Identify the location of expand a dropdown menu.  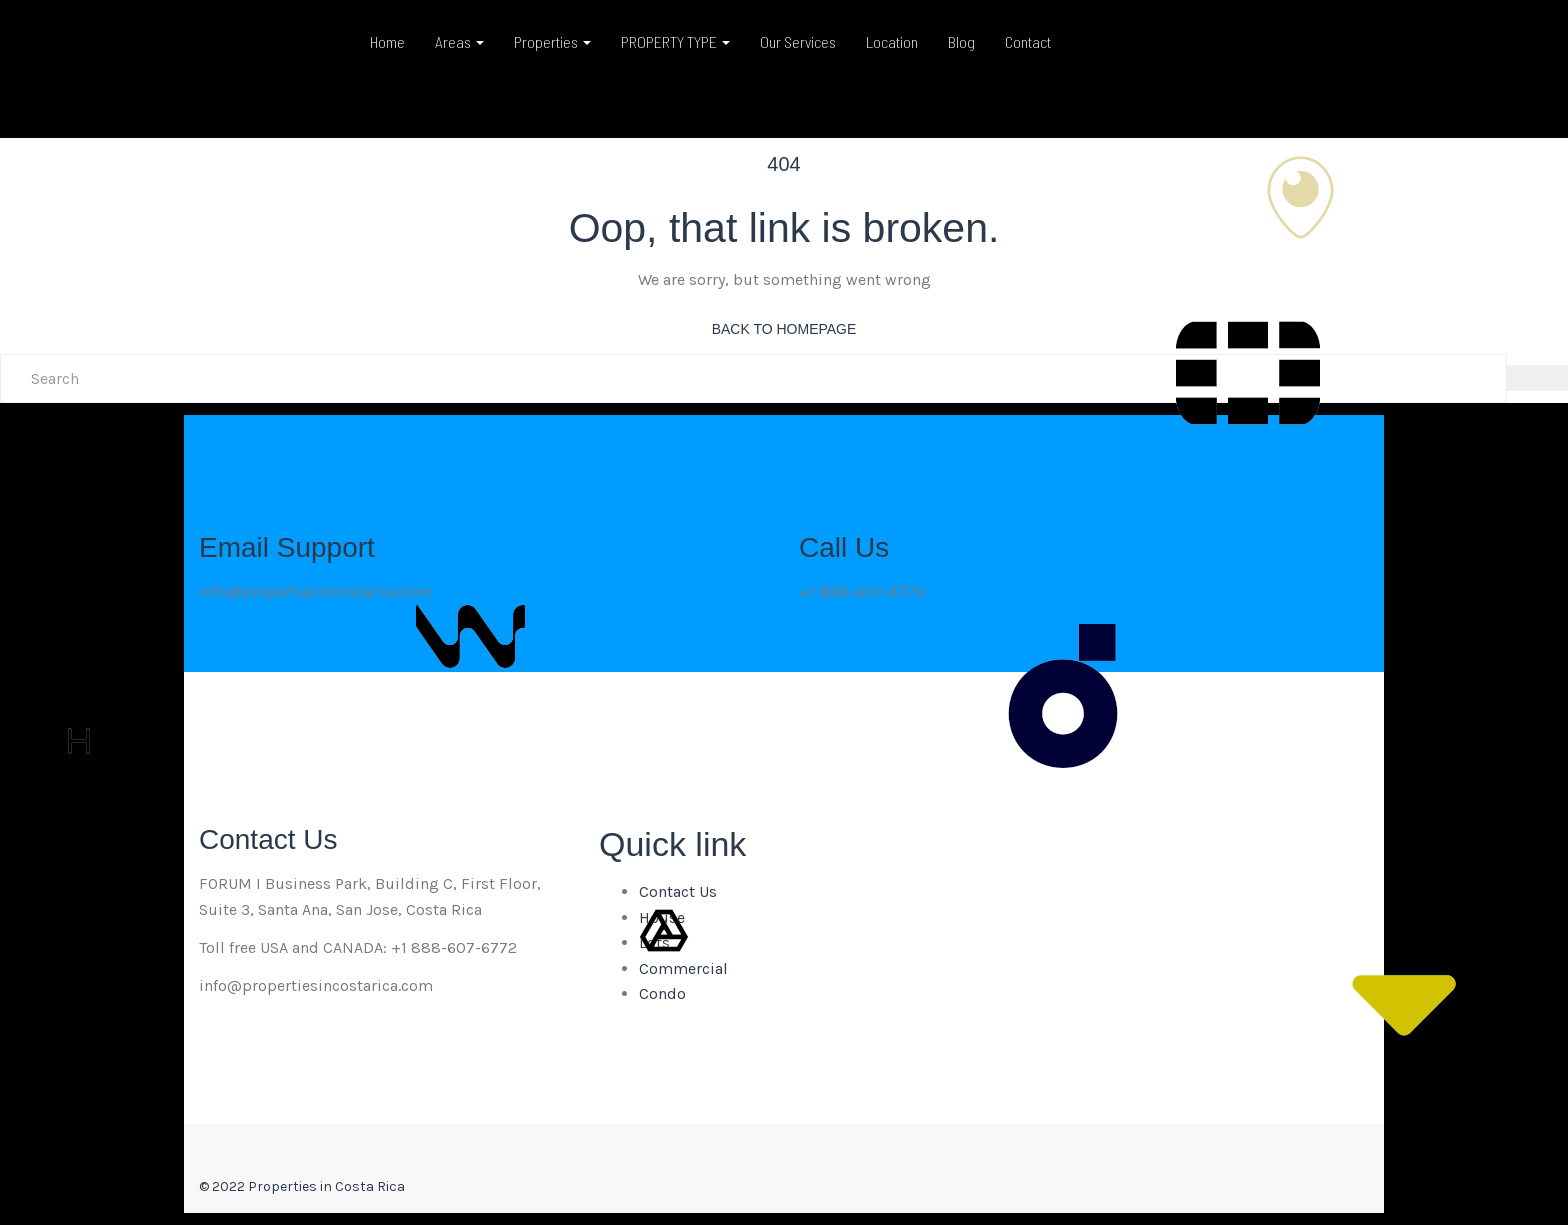
(1404, 1001).